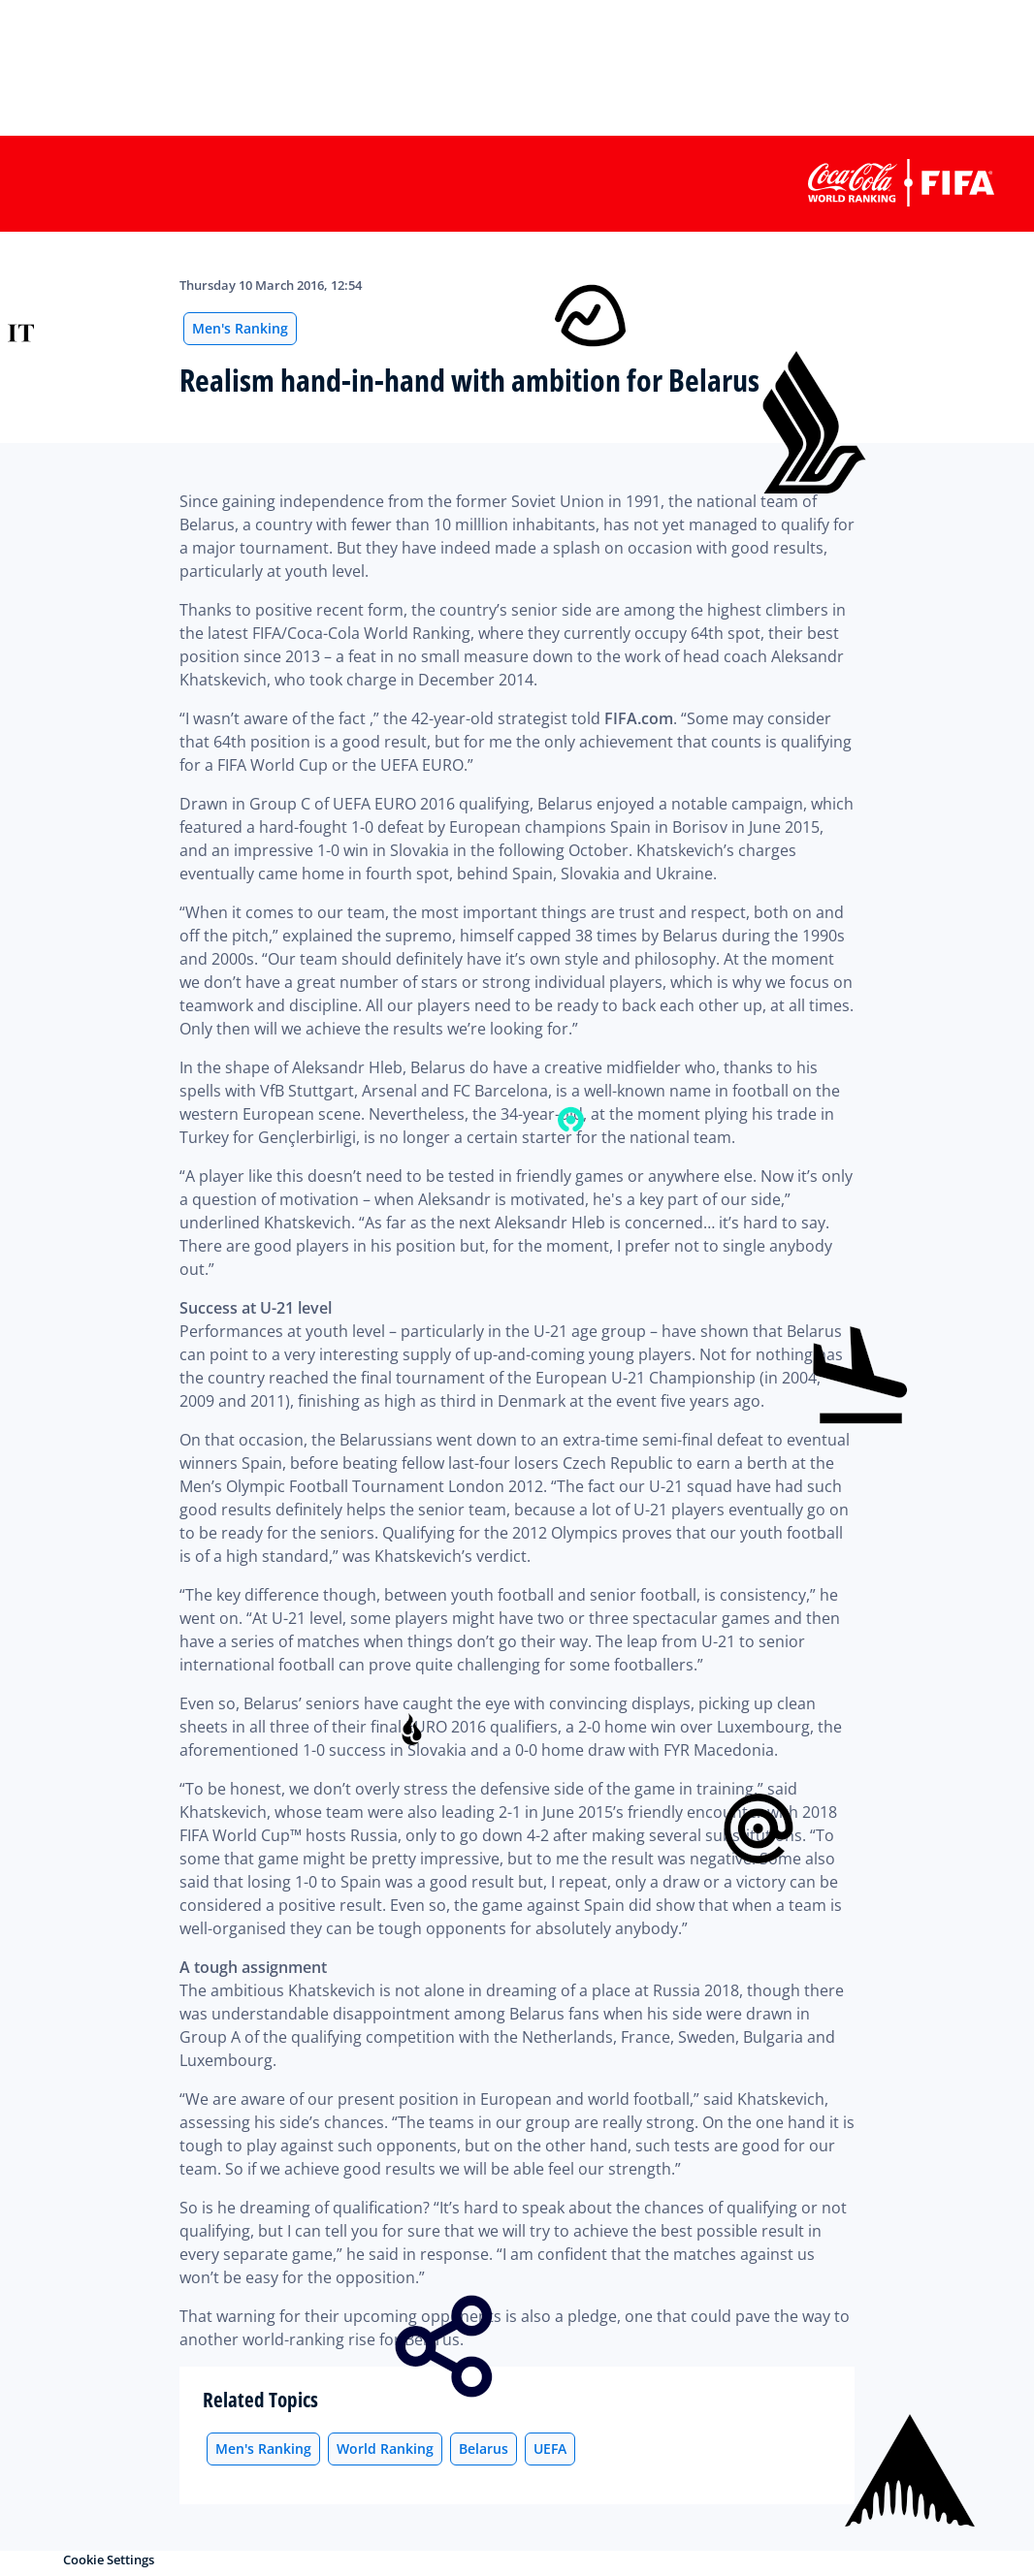 This screenshot has height=2576, width=1034. I want to click on open the gojek app, so click(570, 1119).